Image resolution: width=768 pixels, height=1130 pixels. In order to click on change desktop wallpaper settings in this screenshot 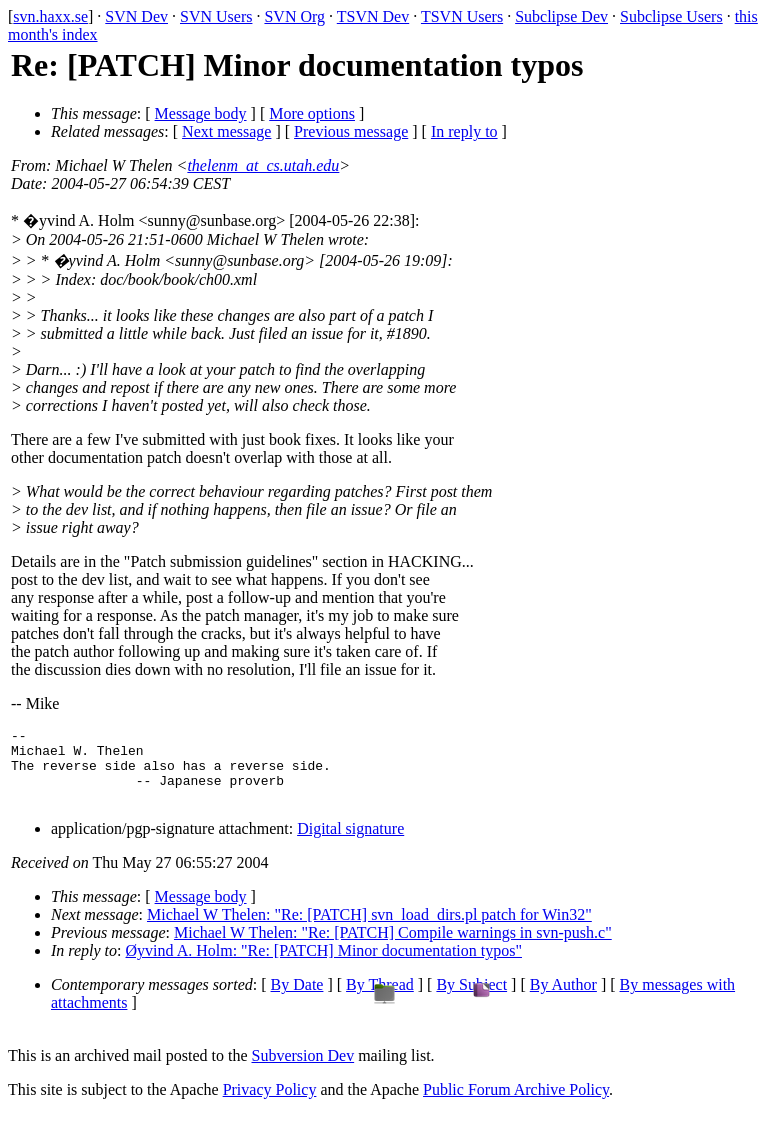, I will do `click(481, 989)`.